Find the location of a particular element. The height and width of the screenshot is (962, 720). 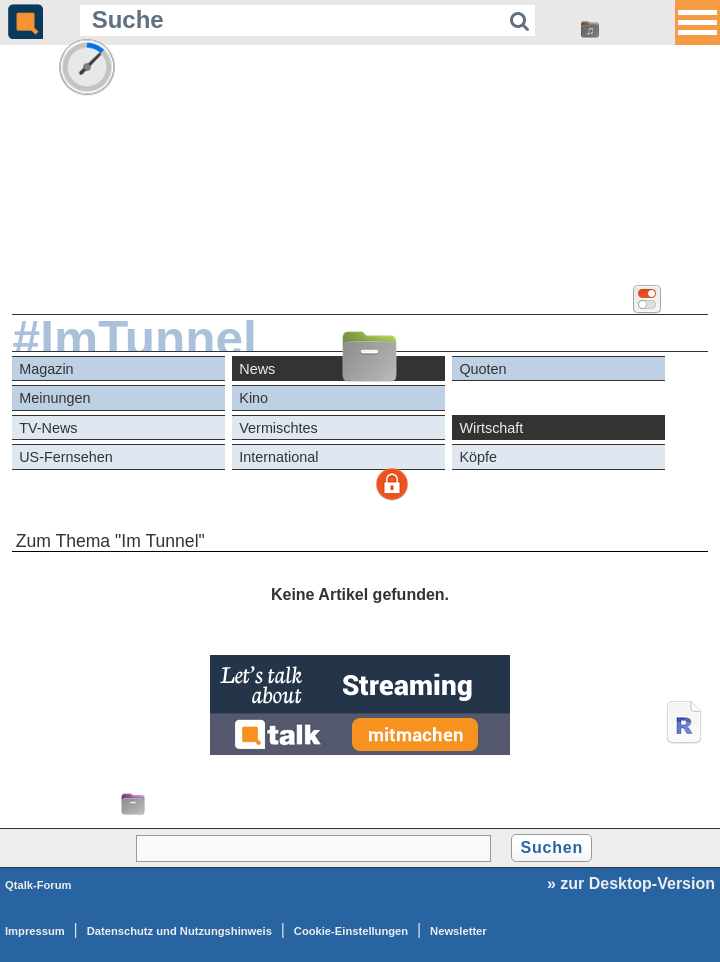

an R programming language source file is located at coordinates (684, 722).